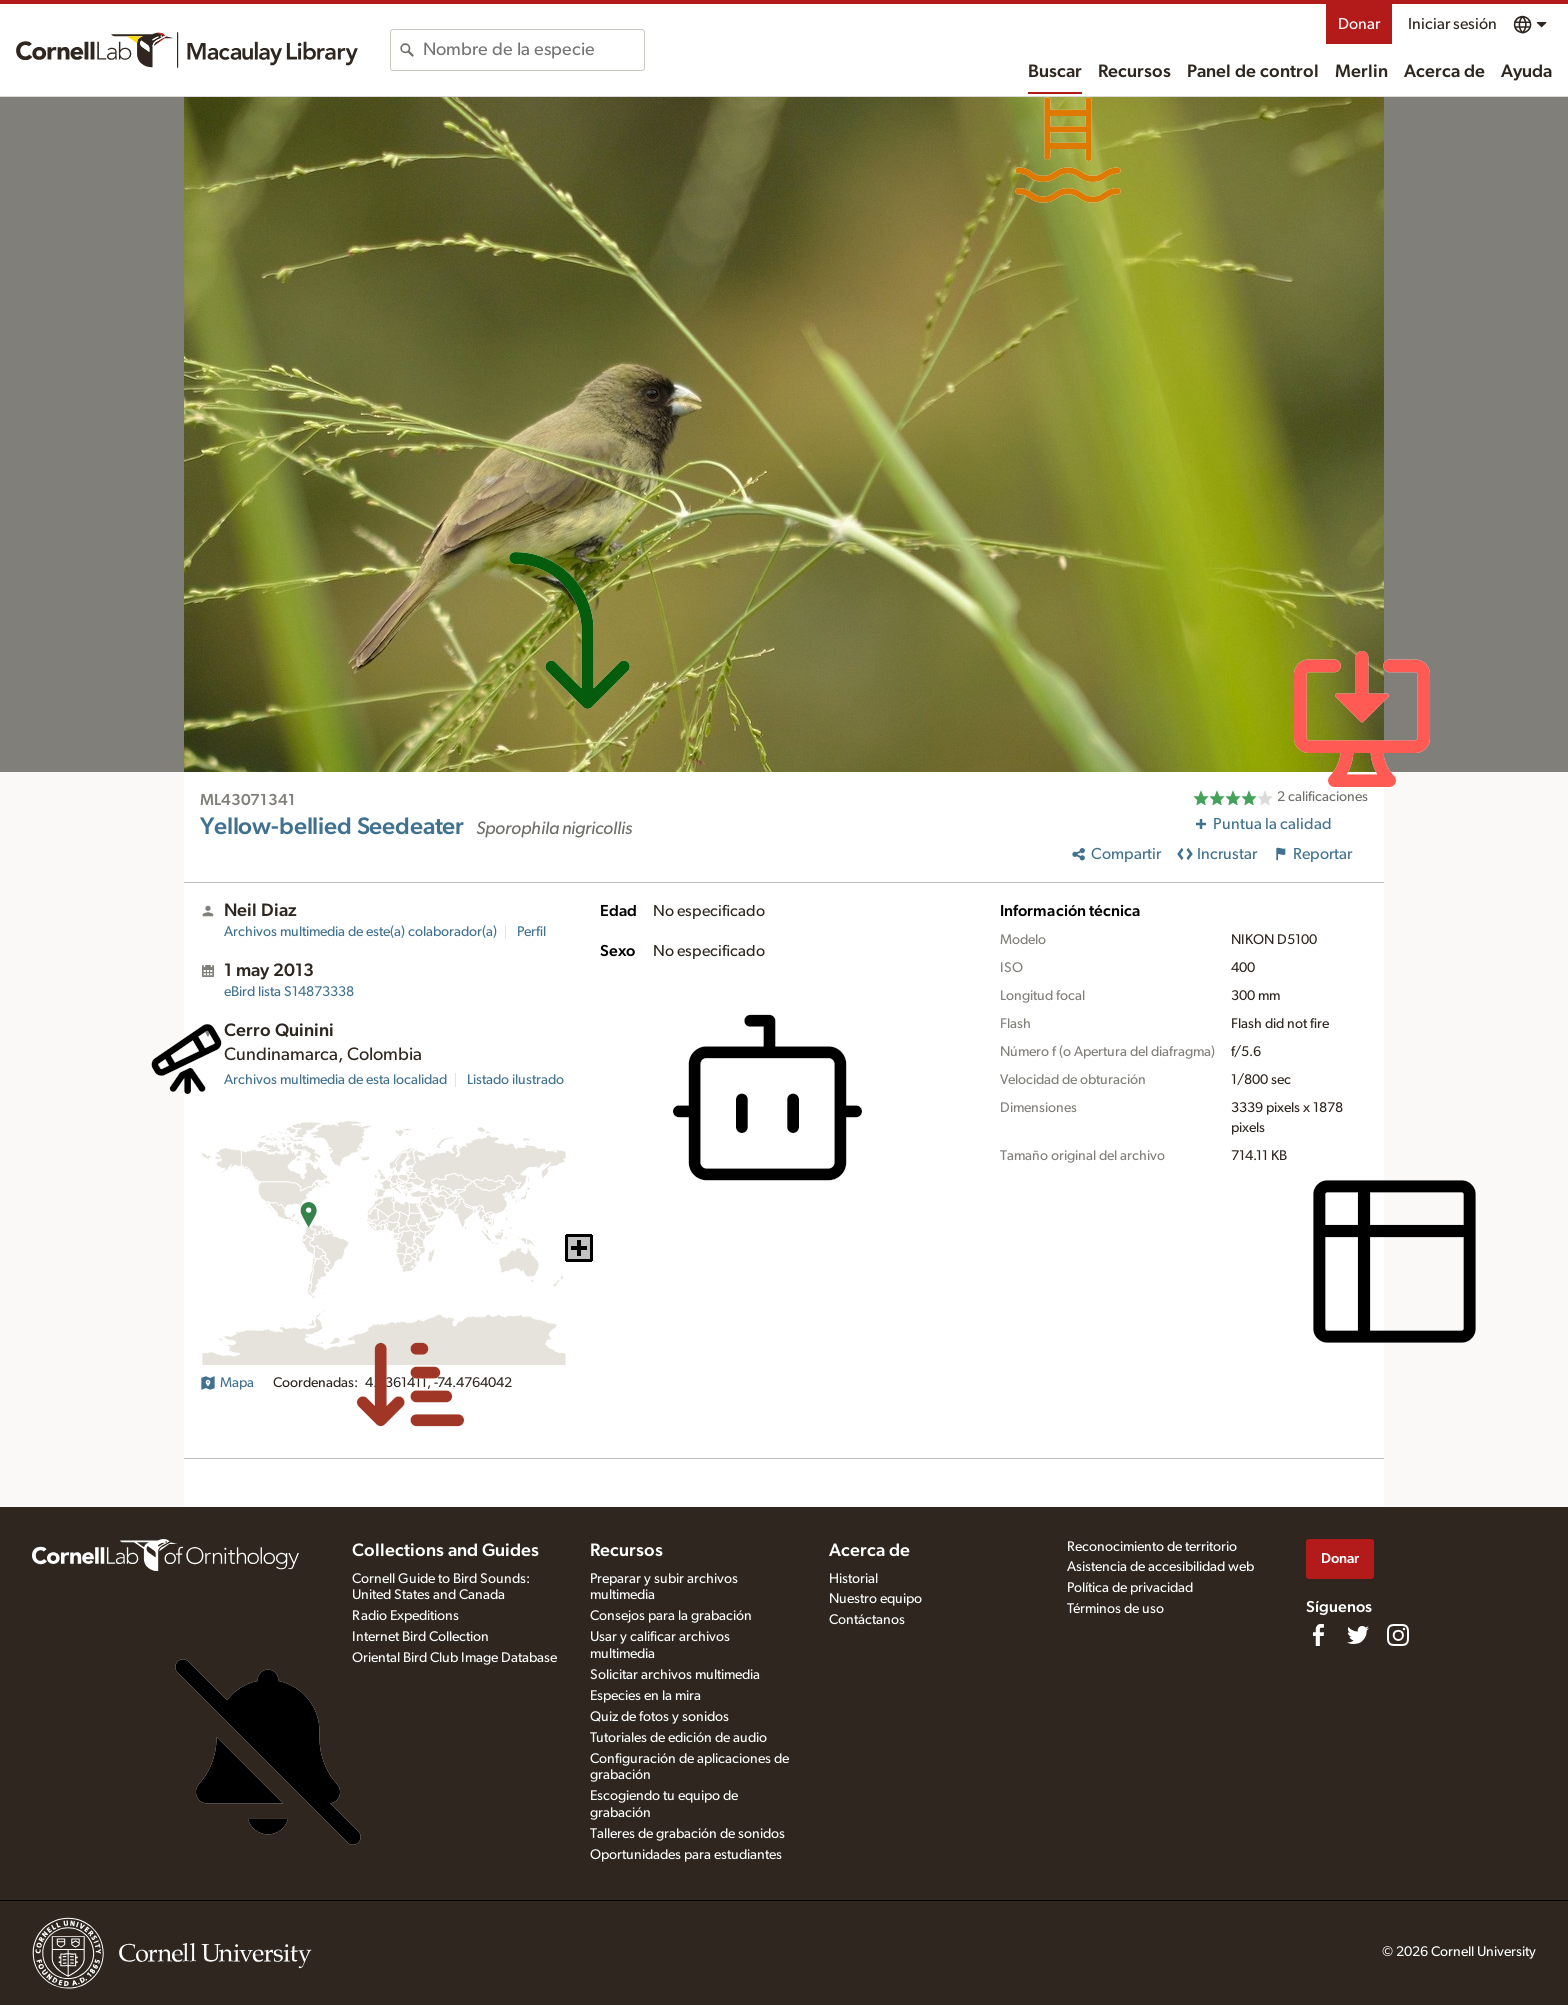  I want to click on mute notifications, so click(268, 1752).